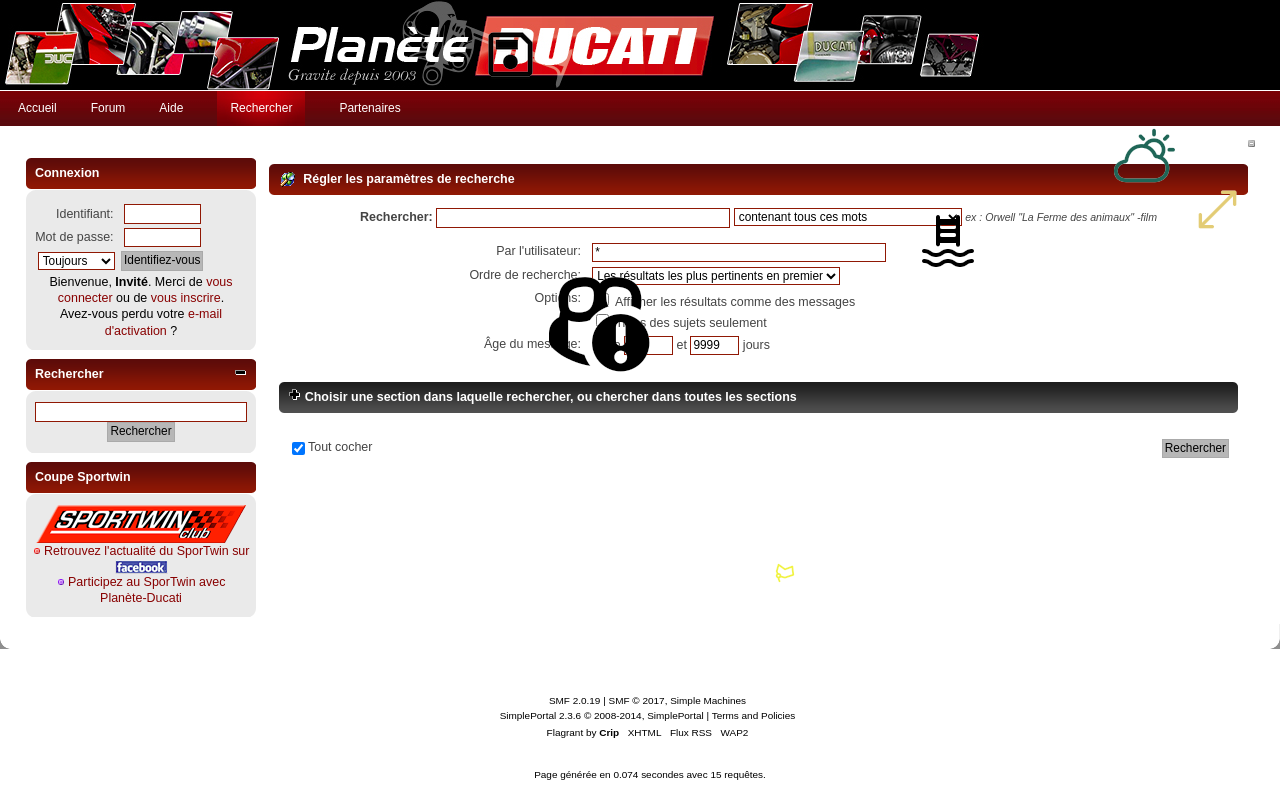 This screenshot has width=1280, height=804. Describe the element at coordinates (948, 241) in the screenshot. I see `indicates swimming pool amenity available` at that location.